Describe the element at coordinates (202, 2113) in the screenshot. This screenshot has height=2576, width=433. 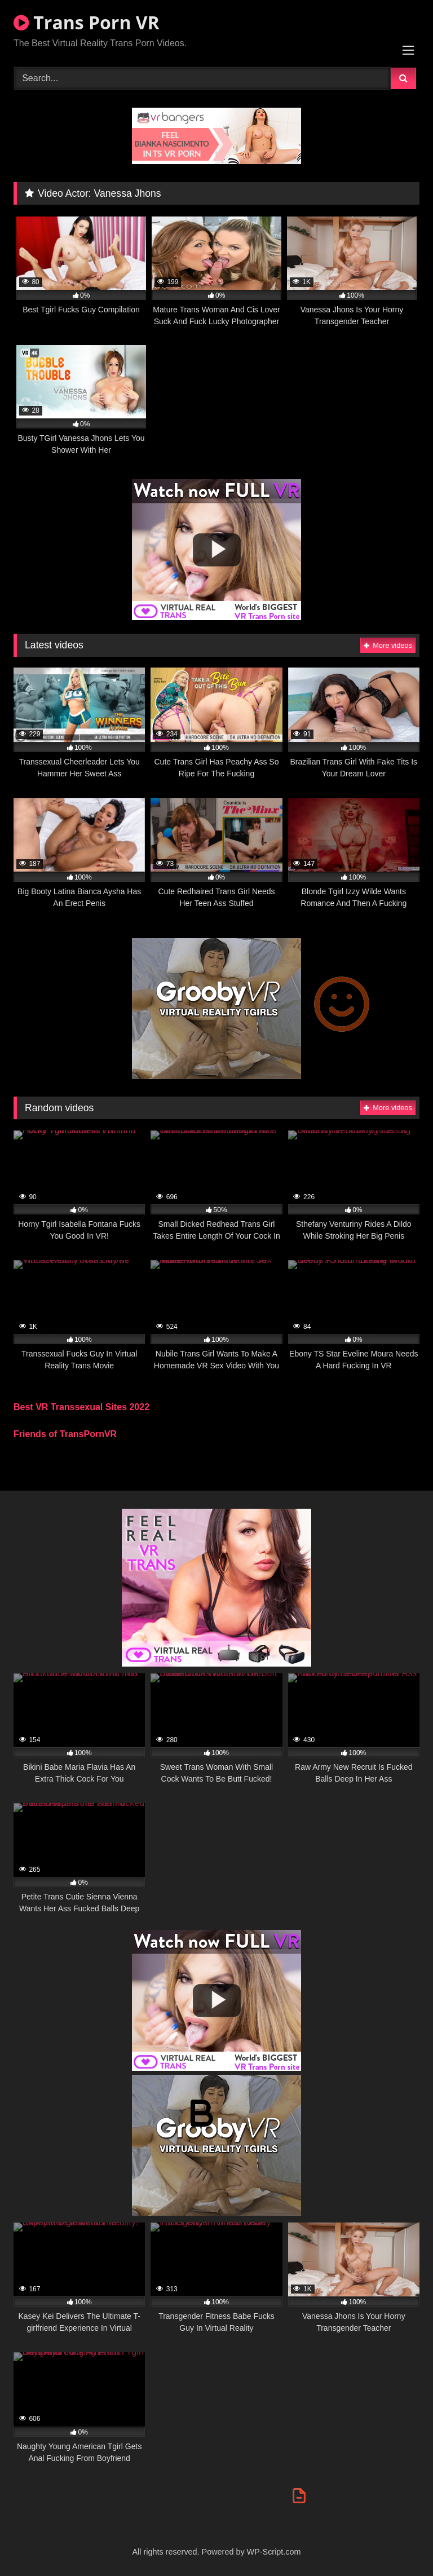
I see `apply bold formatting to selected text` at that location.